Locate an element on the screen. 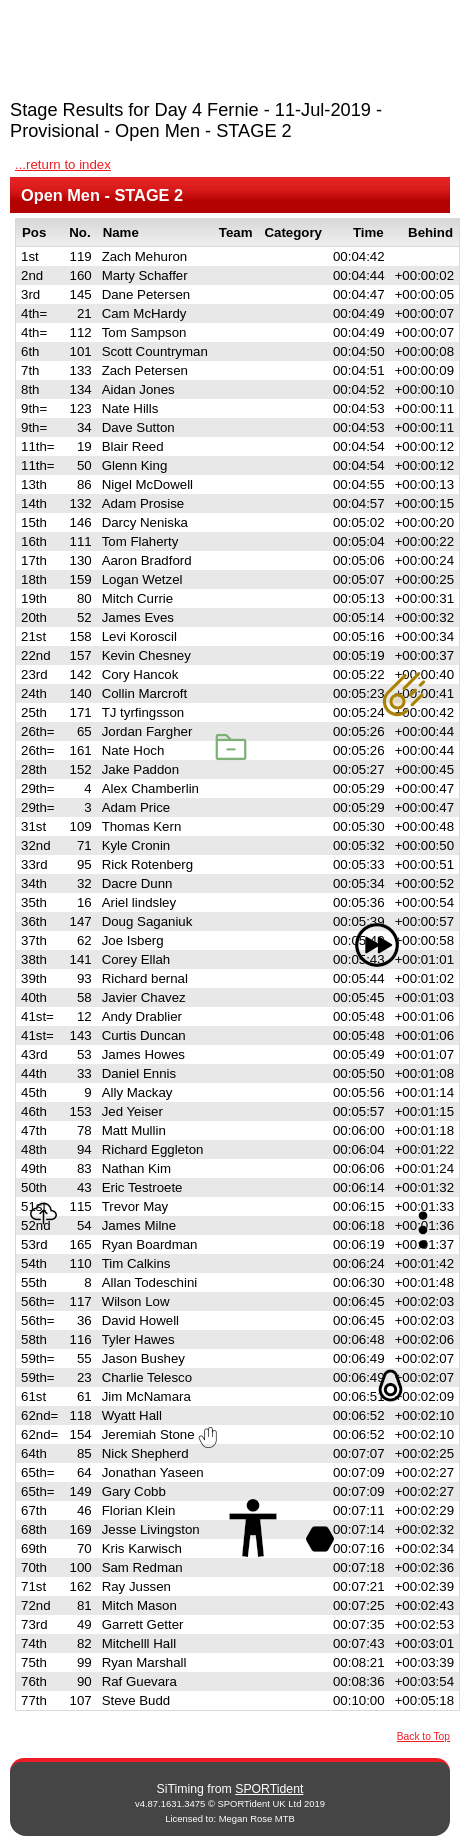 The image size is (460, 1846). hexagonal shape indicator or geometric element is located at coordinates (320, 1539).